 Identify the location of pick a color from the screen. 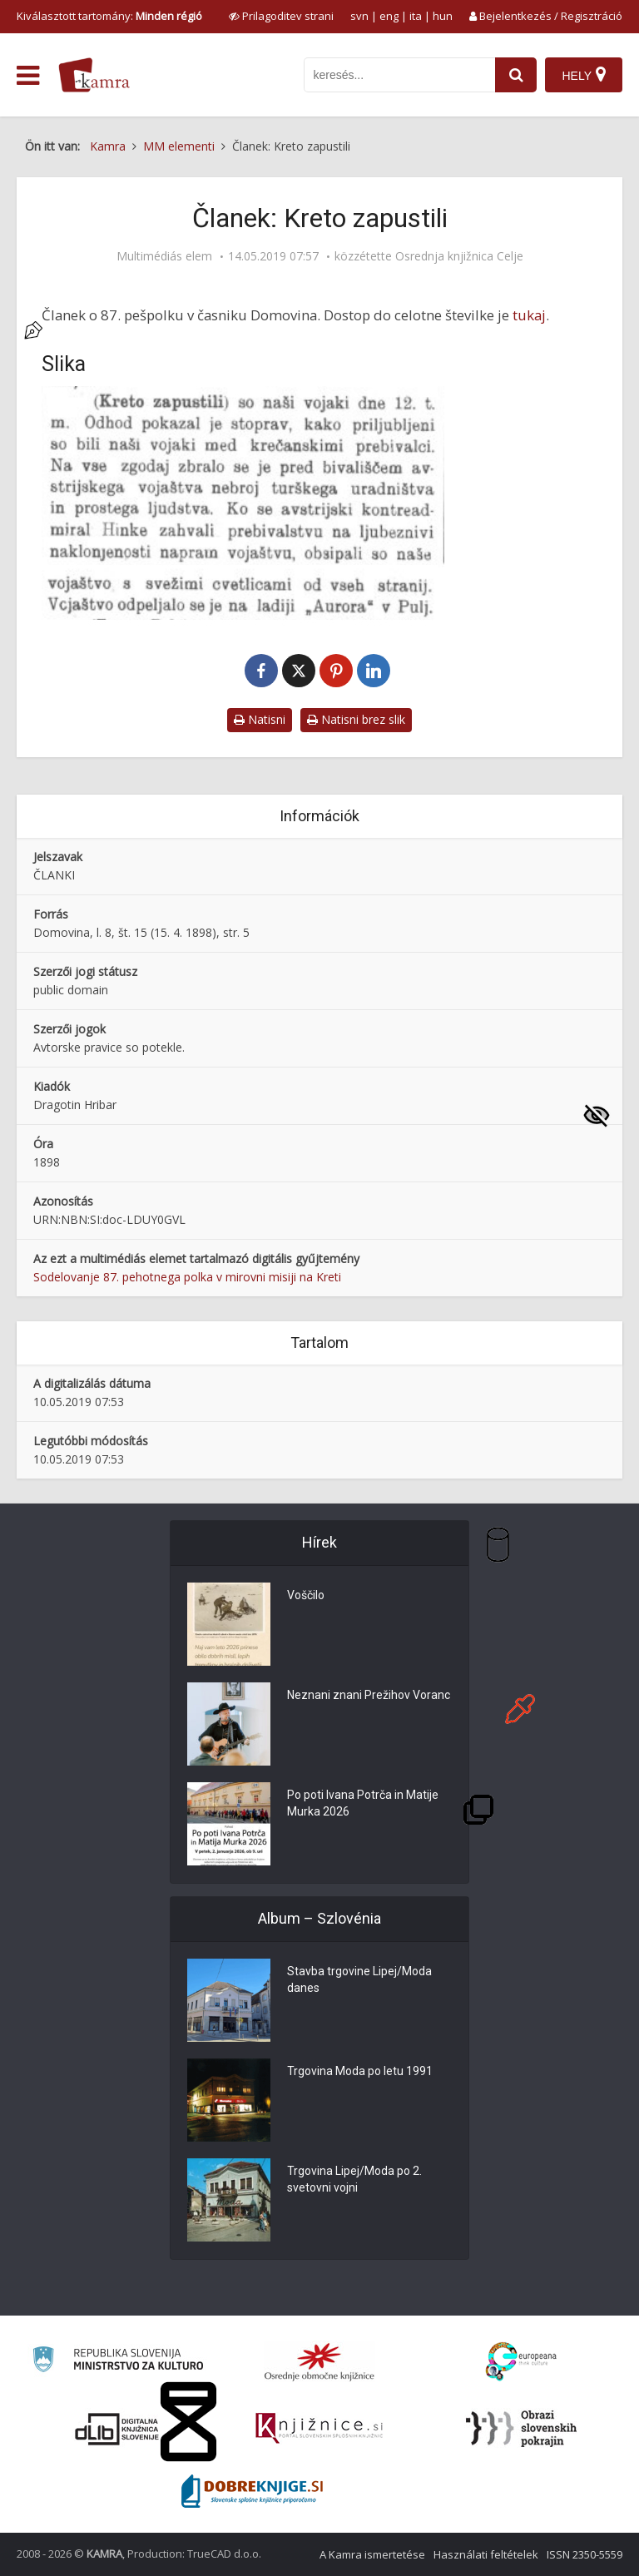
(520, 1709).